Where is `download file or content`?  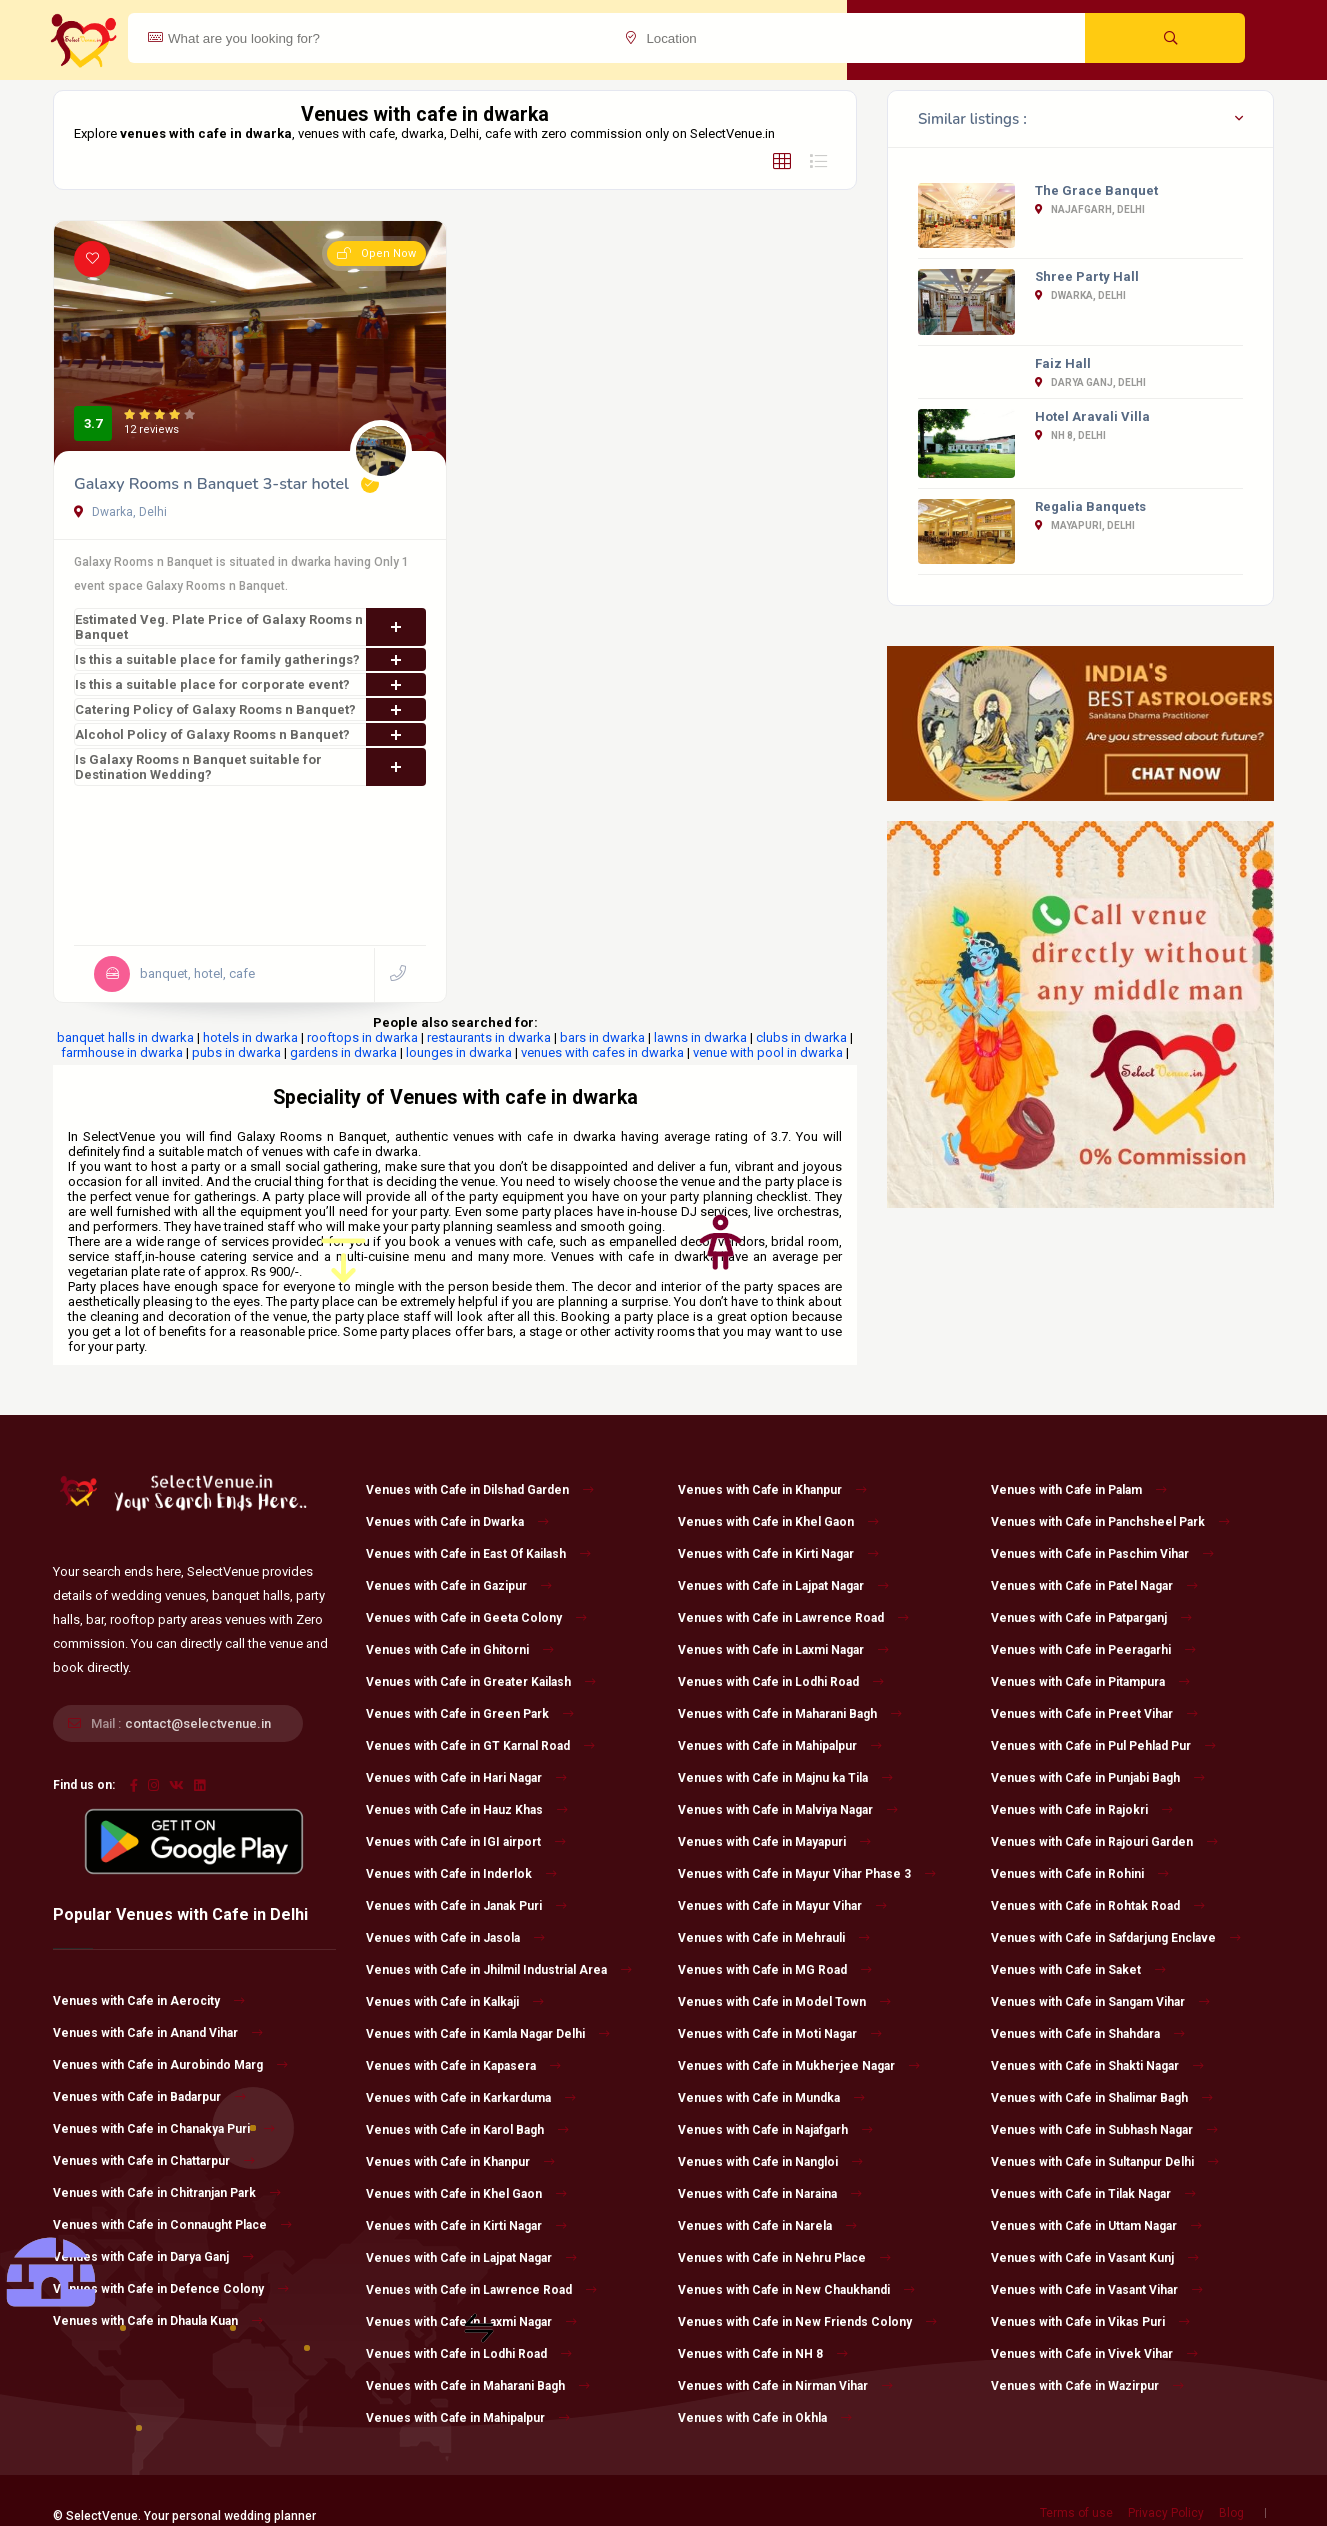 download file or content is located at coordinates (343, 1260).